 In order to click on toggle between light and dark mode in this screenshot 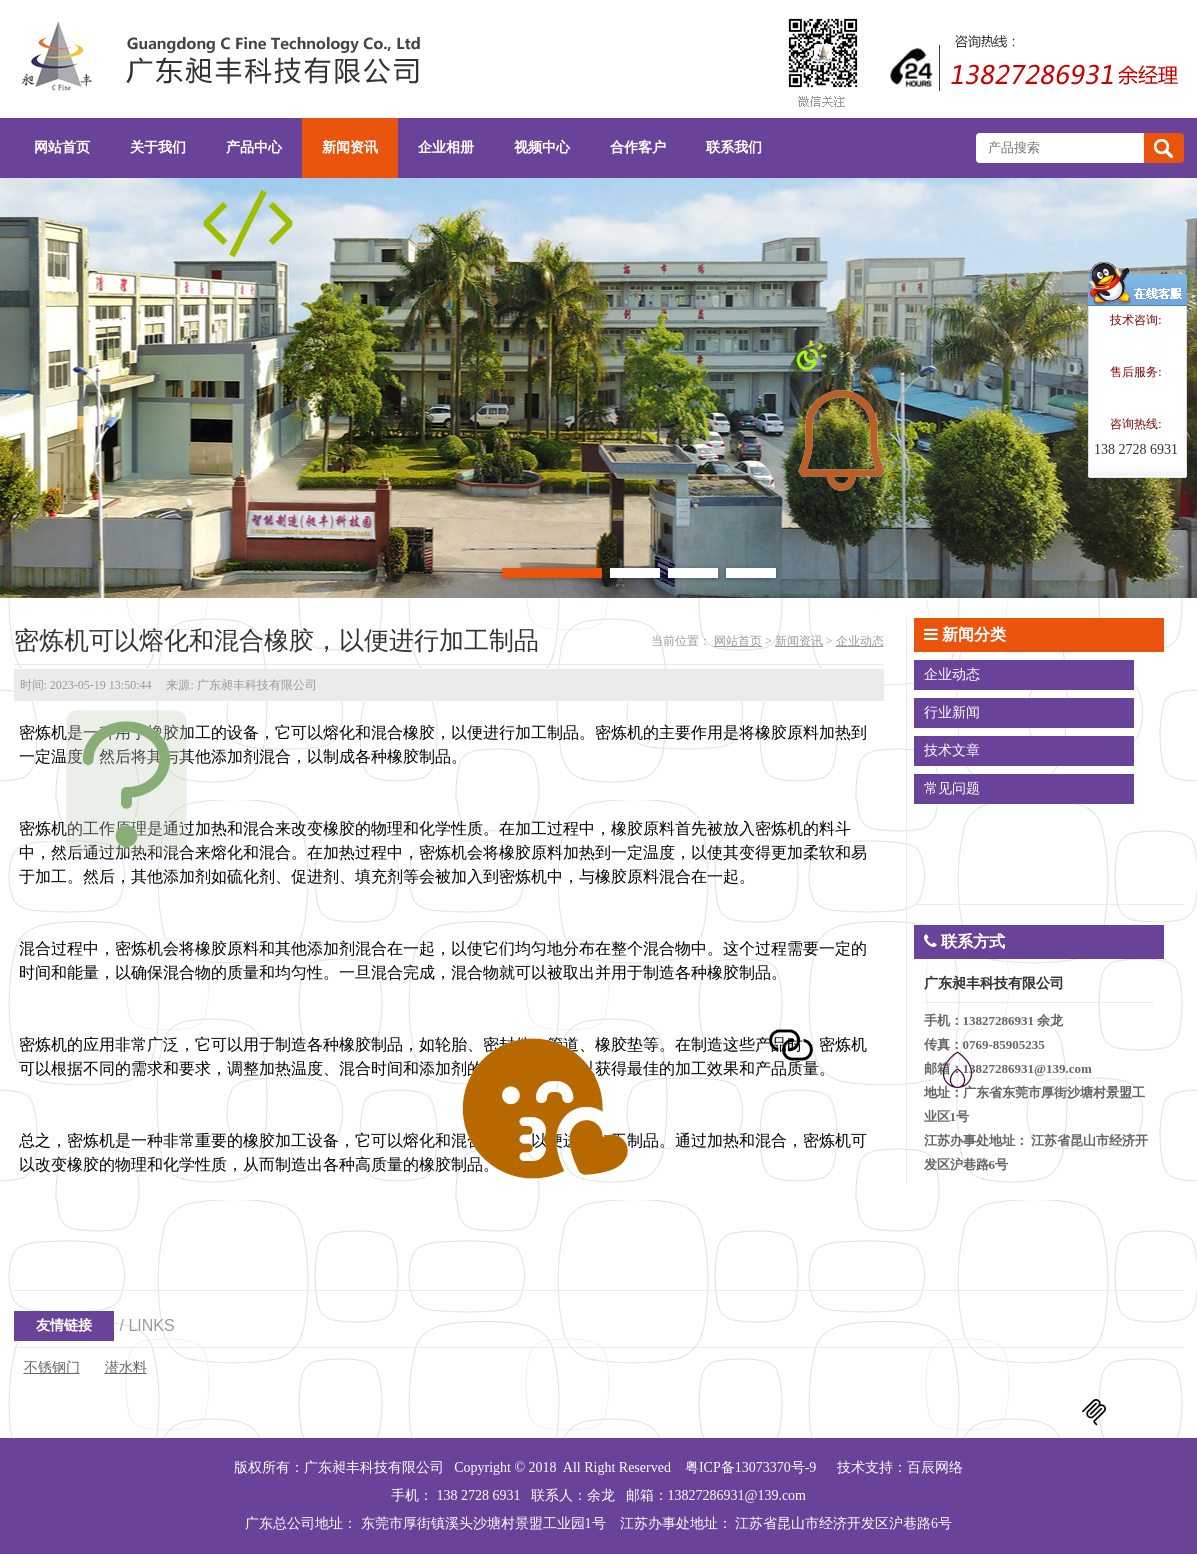, I will do `click(811, 356)`.